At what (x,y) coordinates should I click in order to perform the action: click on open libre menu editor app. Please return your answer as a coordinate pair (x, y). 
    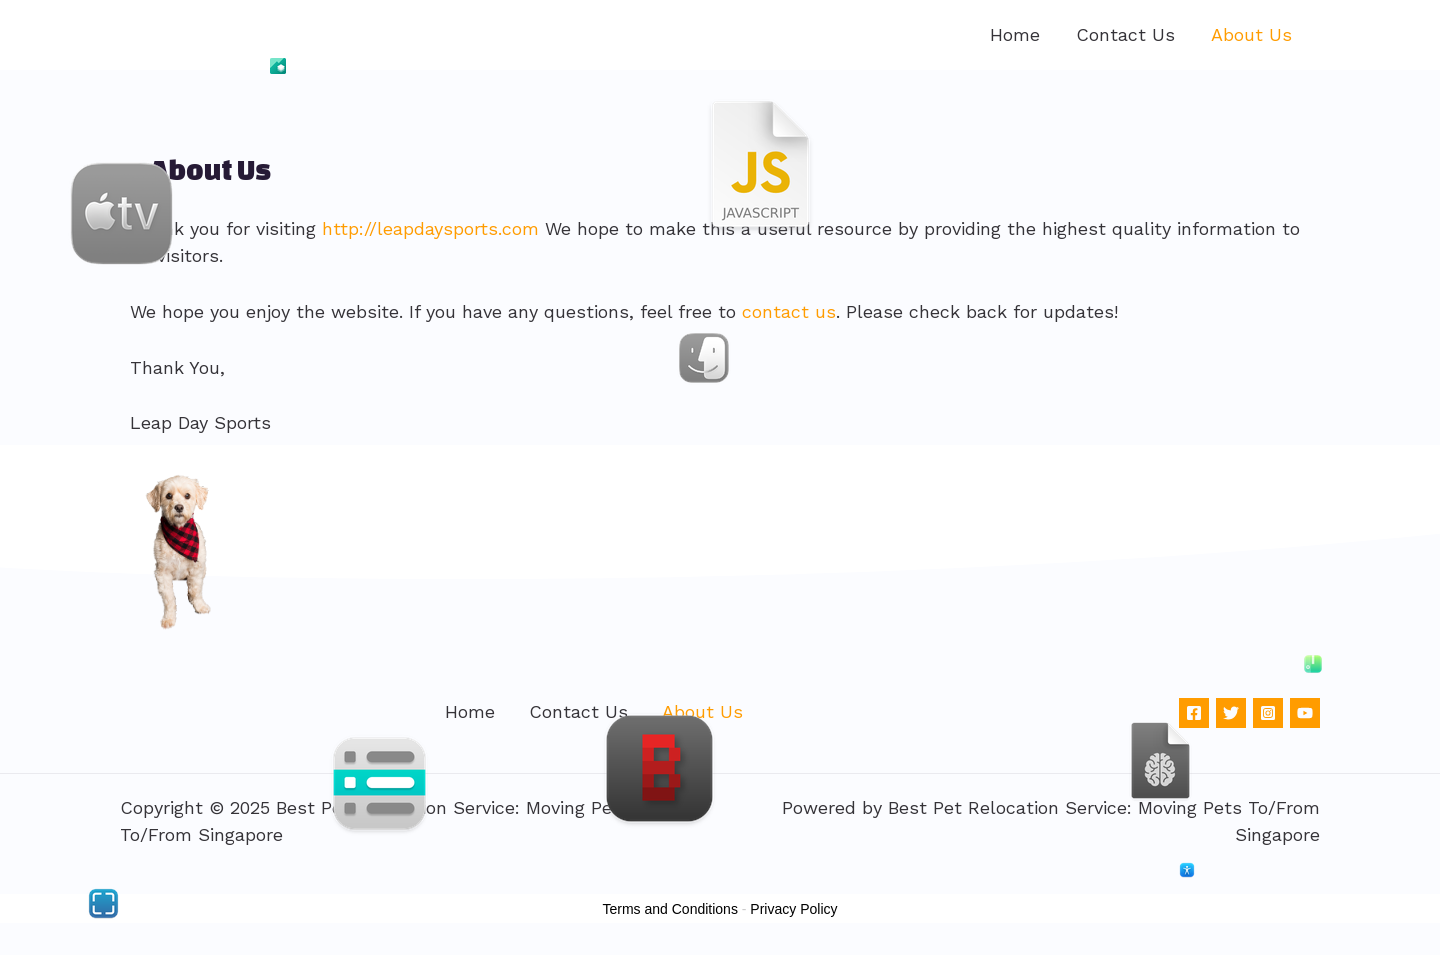
    Looking at the image, I should click on (379, 783).